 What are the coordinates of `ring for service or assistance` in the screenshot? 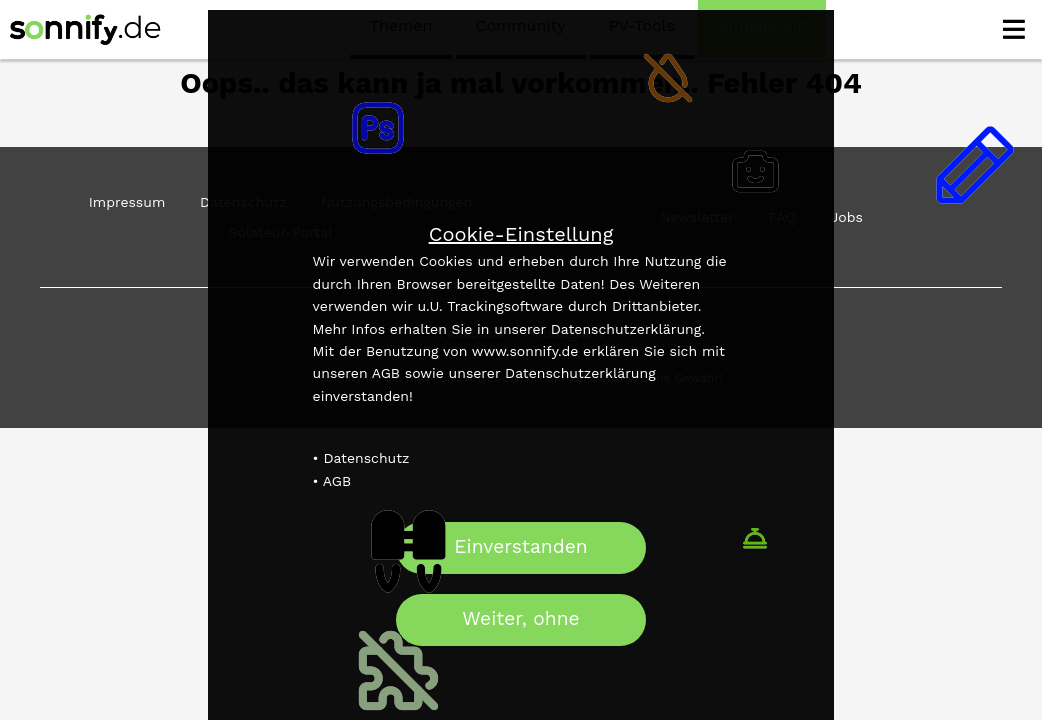 It's located at (755, 539).